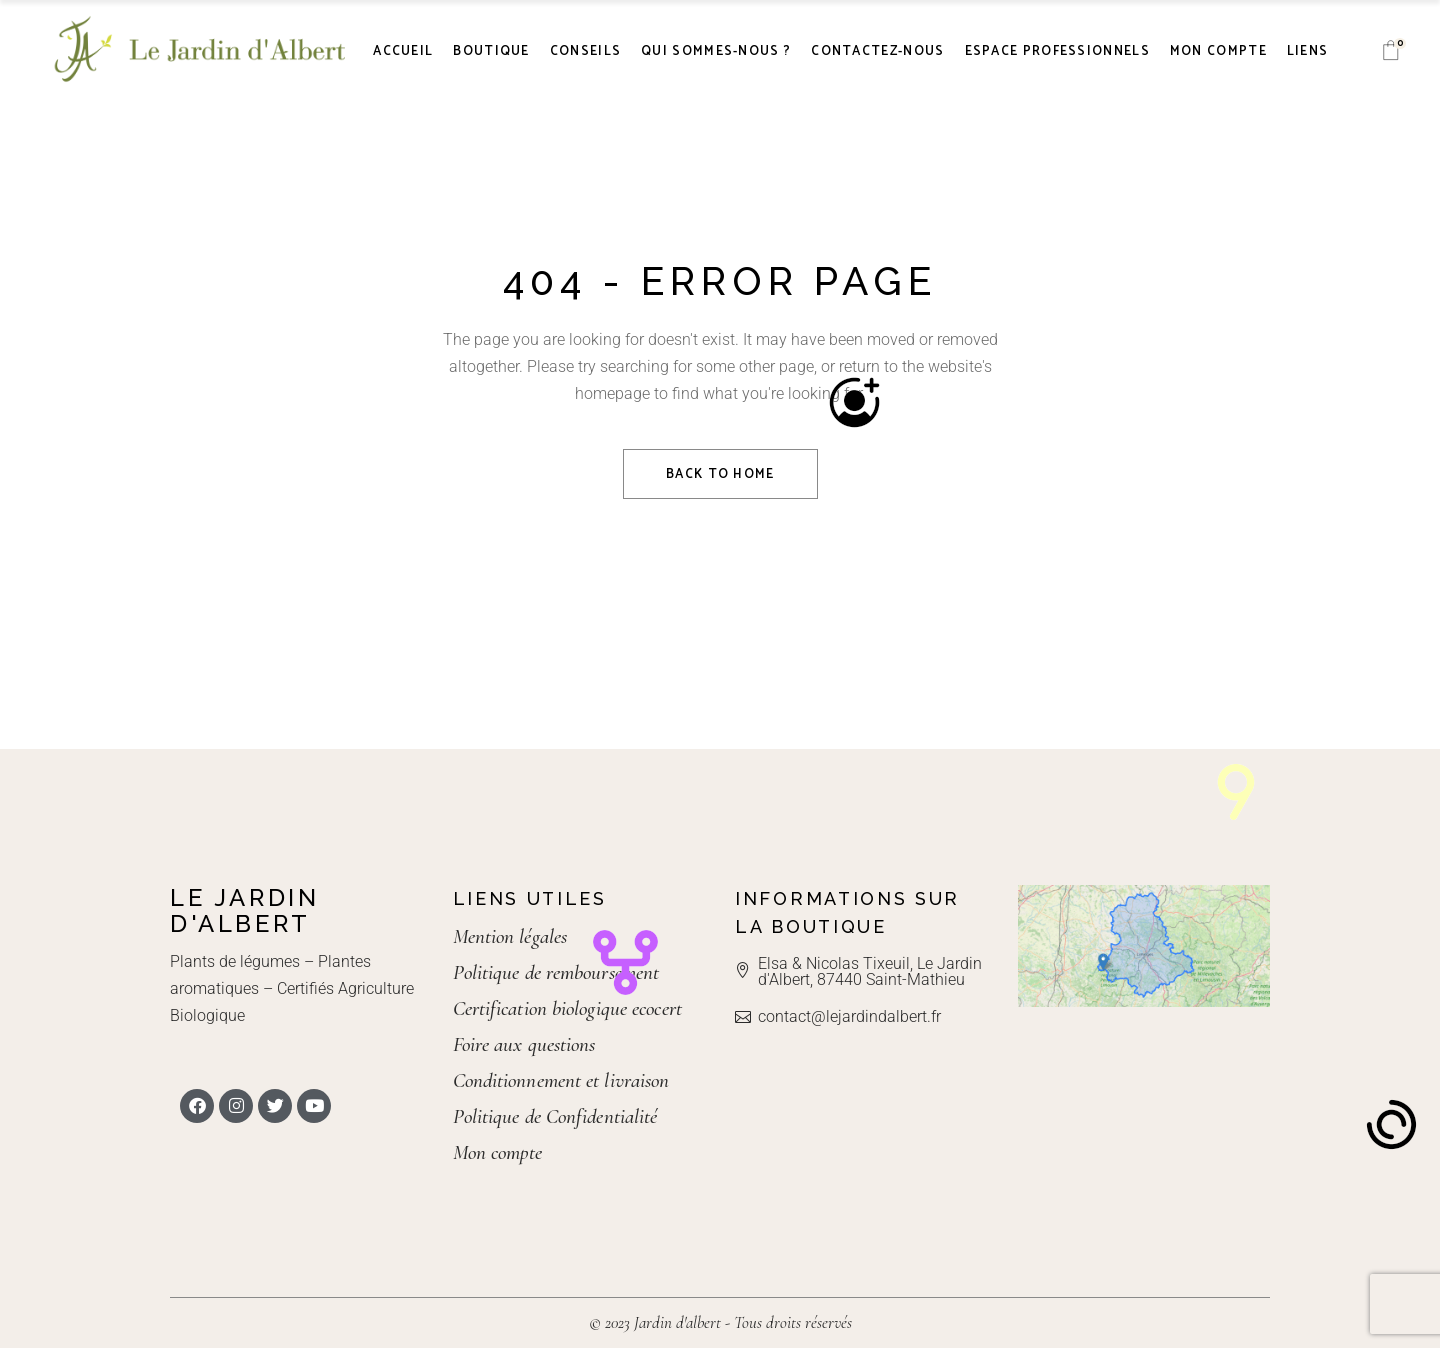  What do you see at coordinates (625, 962) in the screenshot?
I see `fork a repository or branch` at bounding box center [625, 962].